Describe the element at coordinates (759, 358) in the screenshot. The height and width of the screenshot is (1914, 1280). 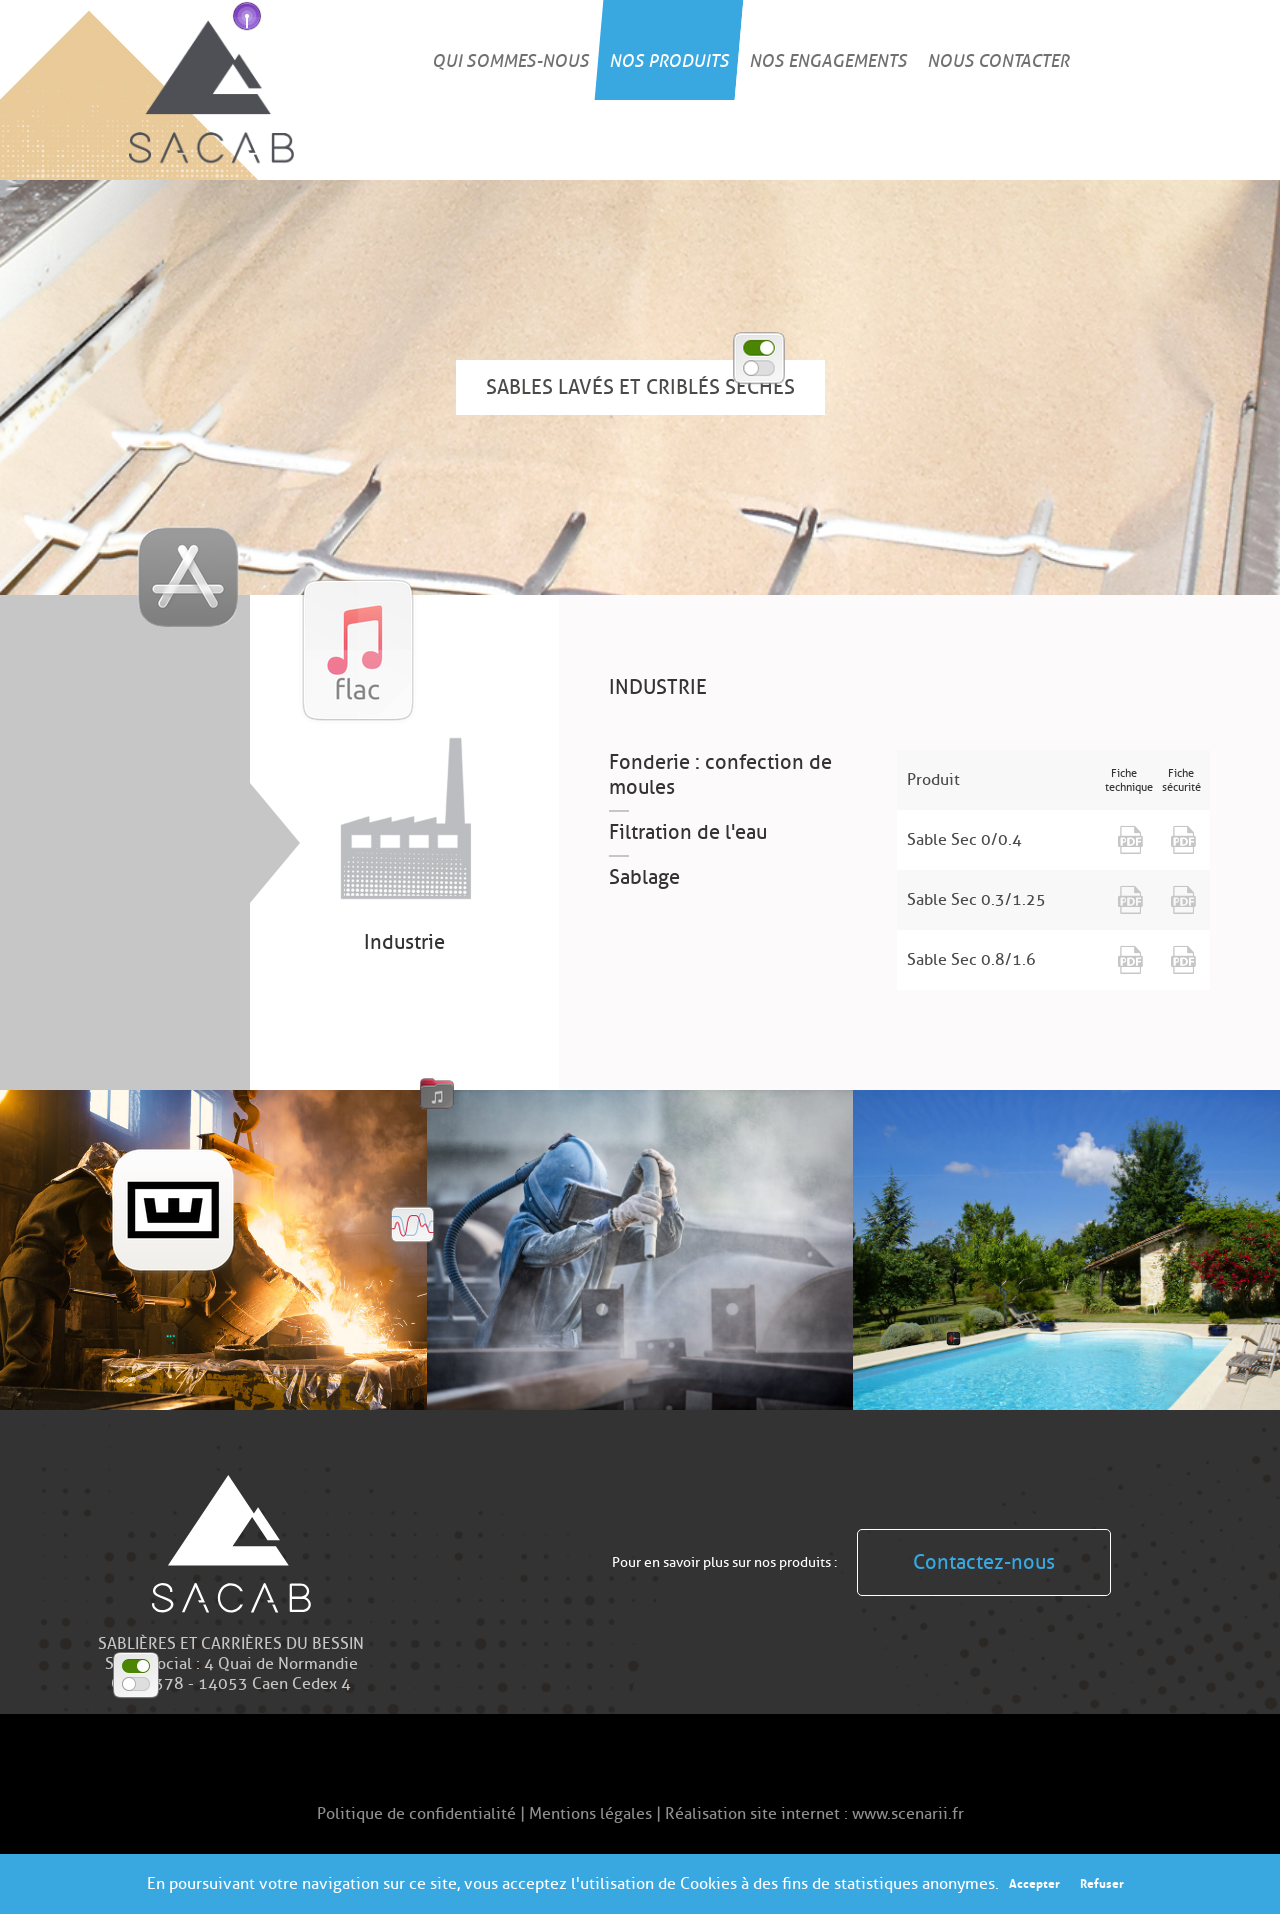
I see `open system settings or preferences` at that location.